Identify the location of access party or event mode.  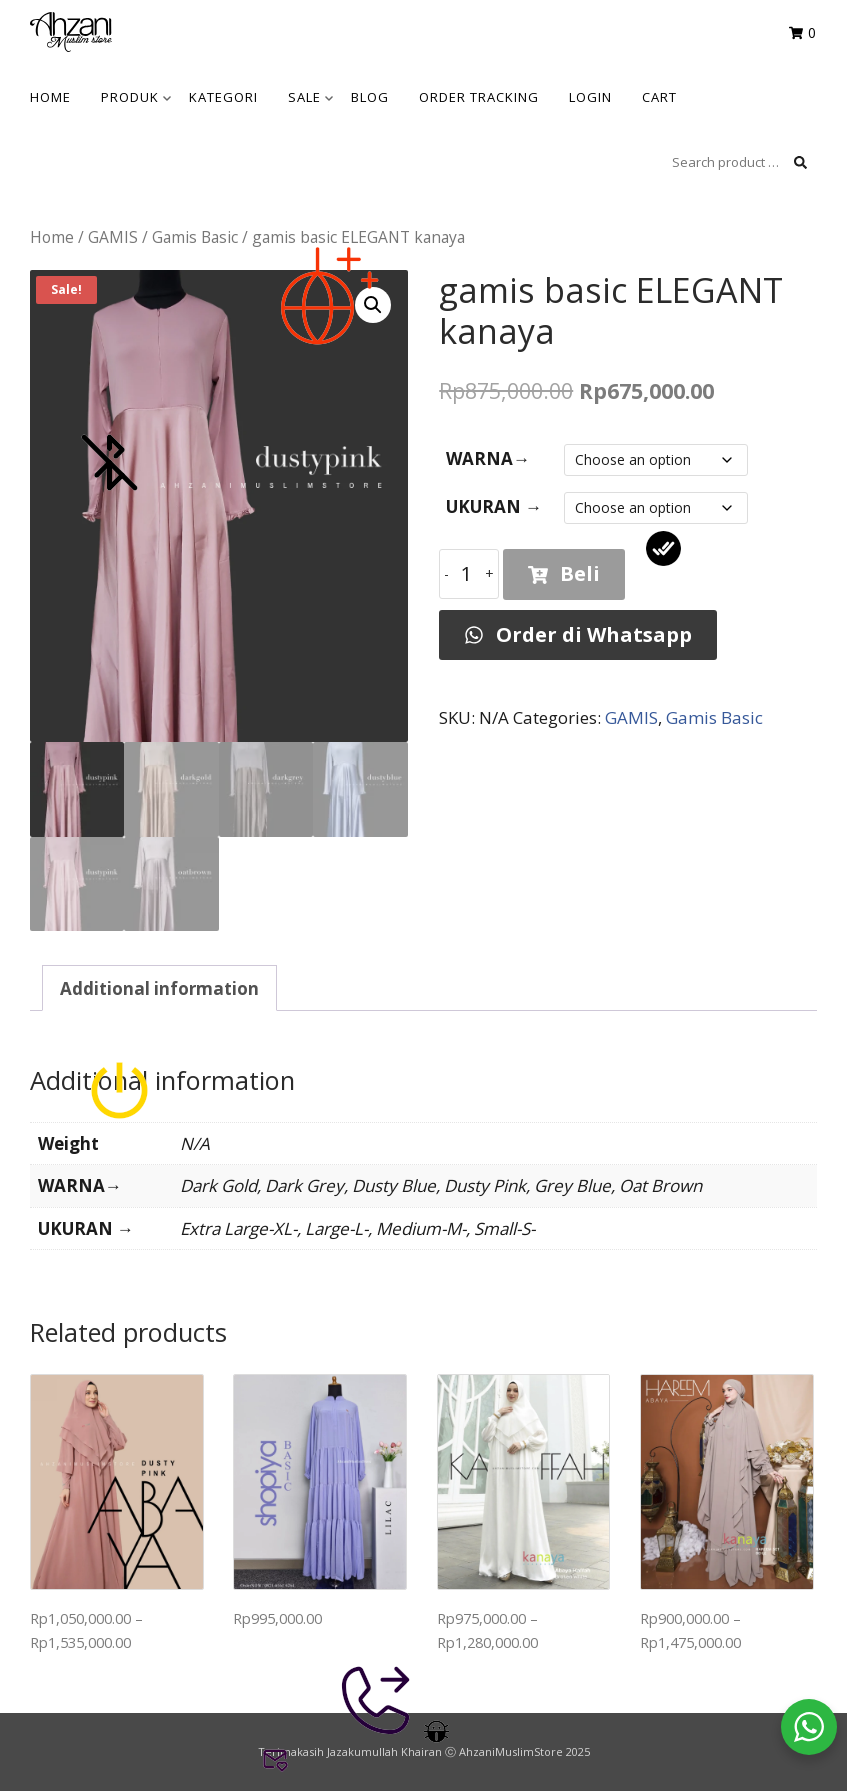
(324, 297).